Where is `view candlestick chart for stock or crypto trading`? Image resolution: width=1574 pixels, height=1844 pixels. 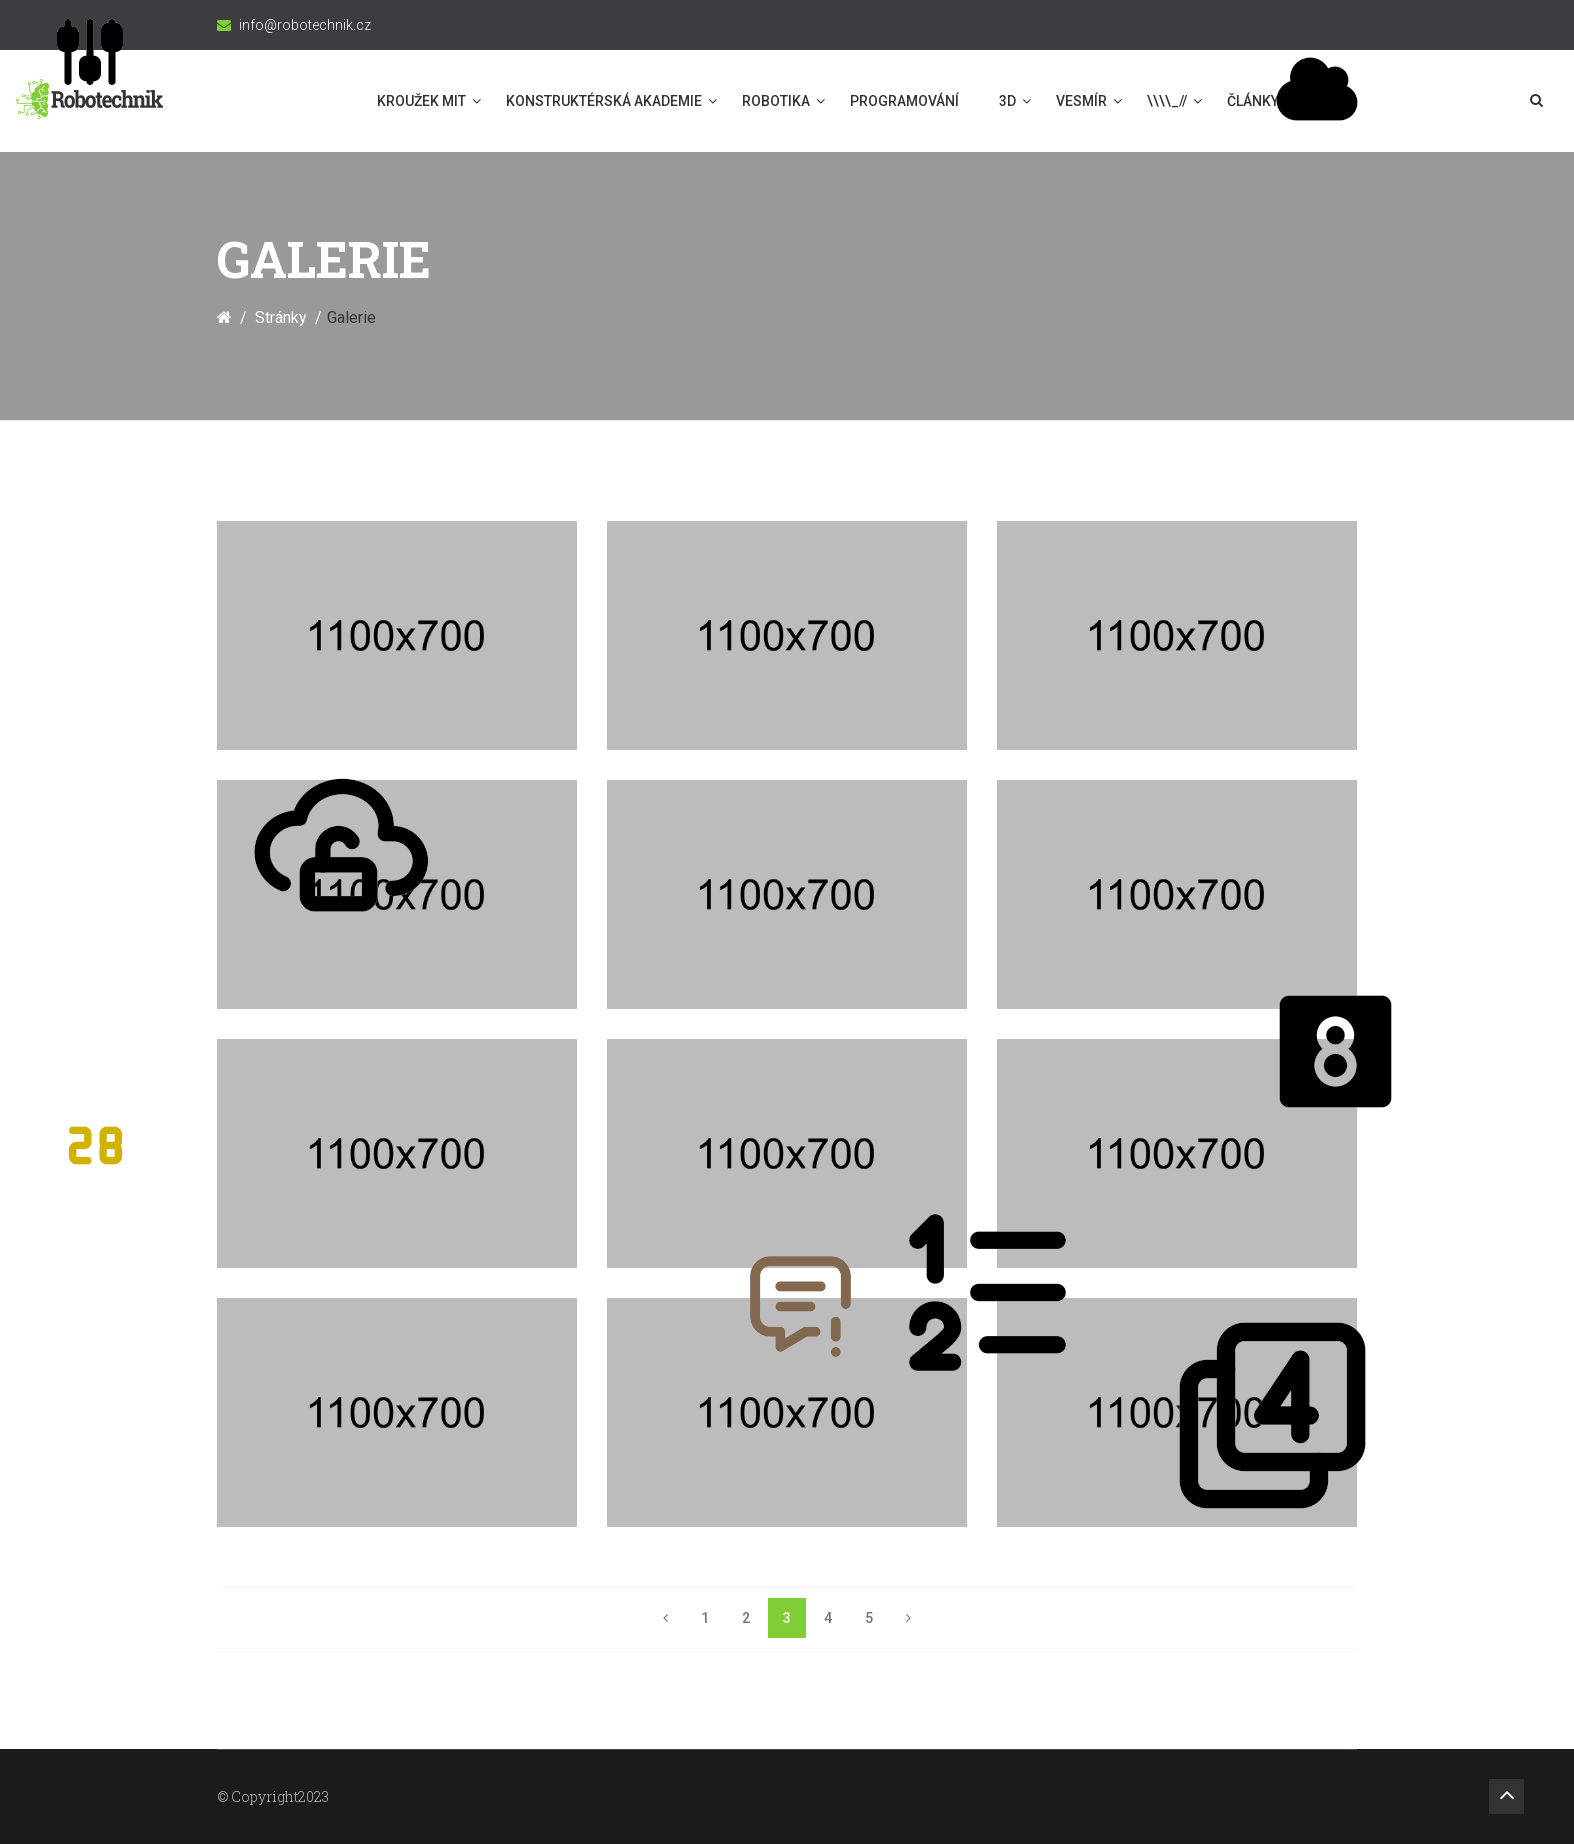
view candlestick chart for stock or crypto trading is located at coordinates (90, 52).